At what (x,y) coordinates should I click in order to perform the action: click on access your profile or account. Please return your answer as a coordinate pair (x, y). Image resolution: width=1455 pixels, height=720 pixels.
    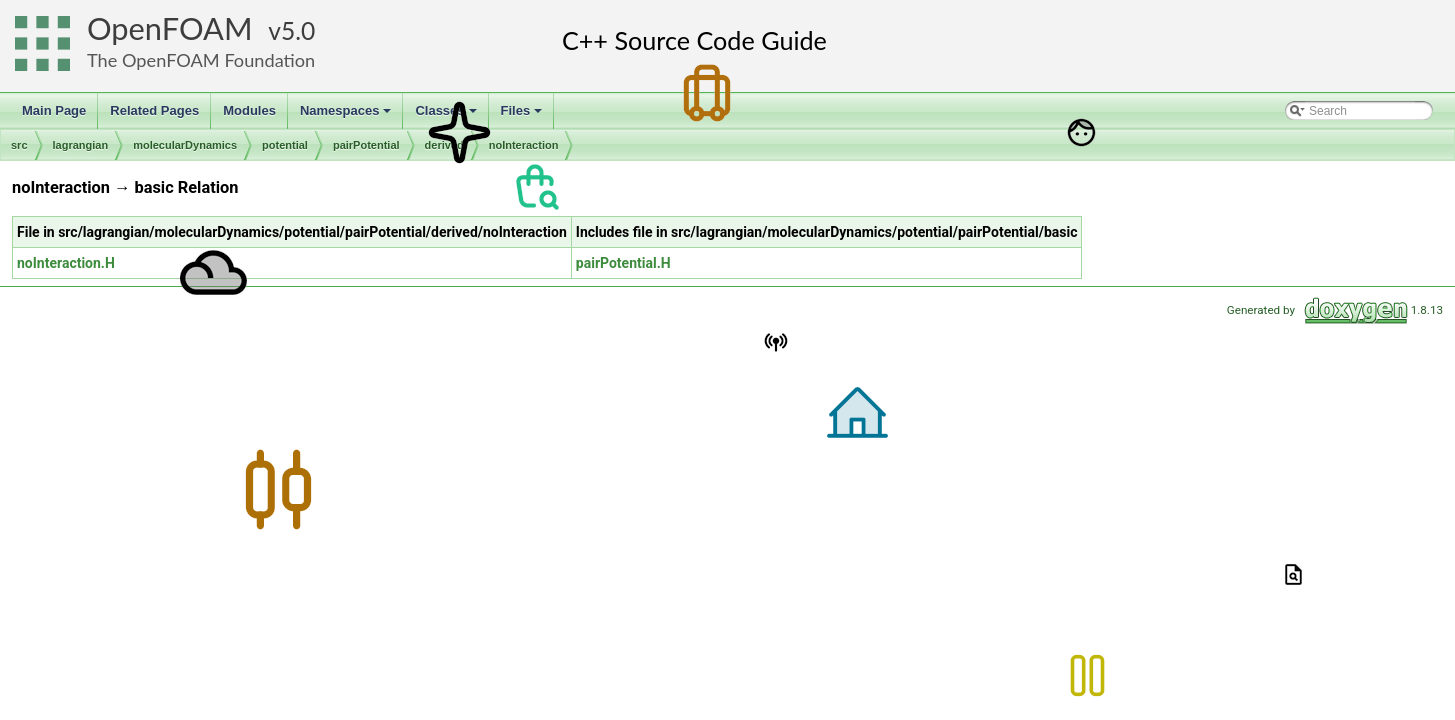
    Looking at the image, I should click on (1081, 132).